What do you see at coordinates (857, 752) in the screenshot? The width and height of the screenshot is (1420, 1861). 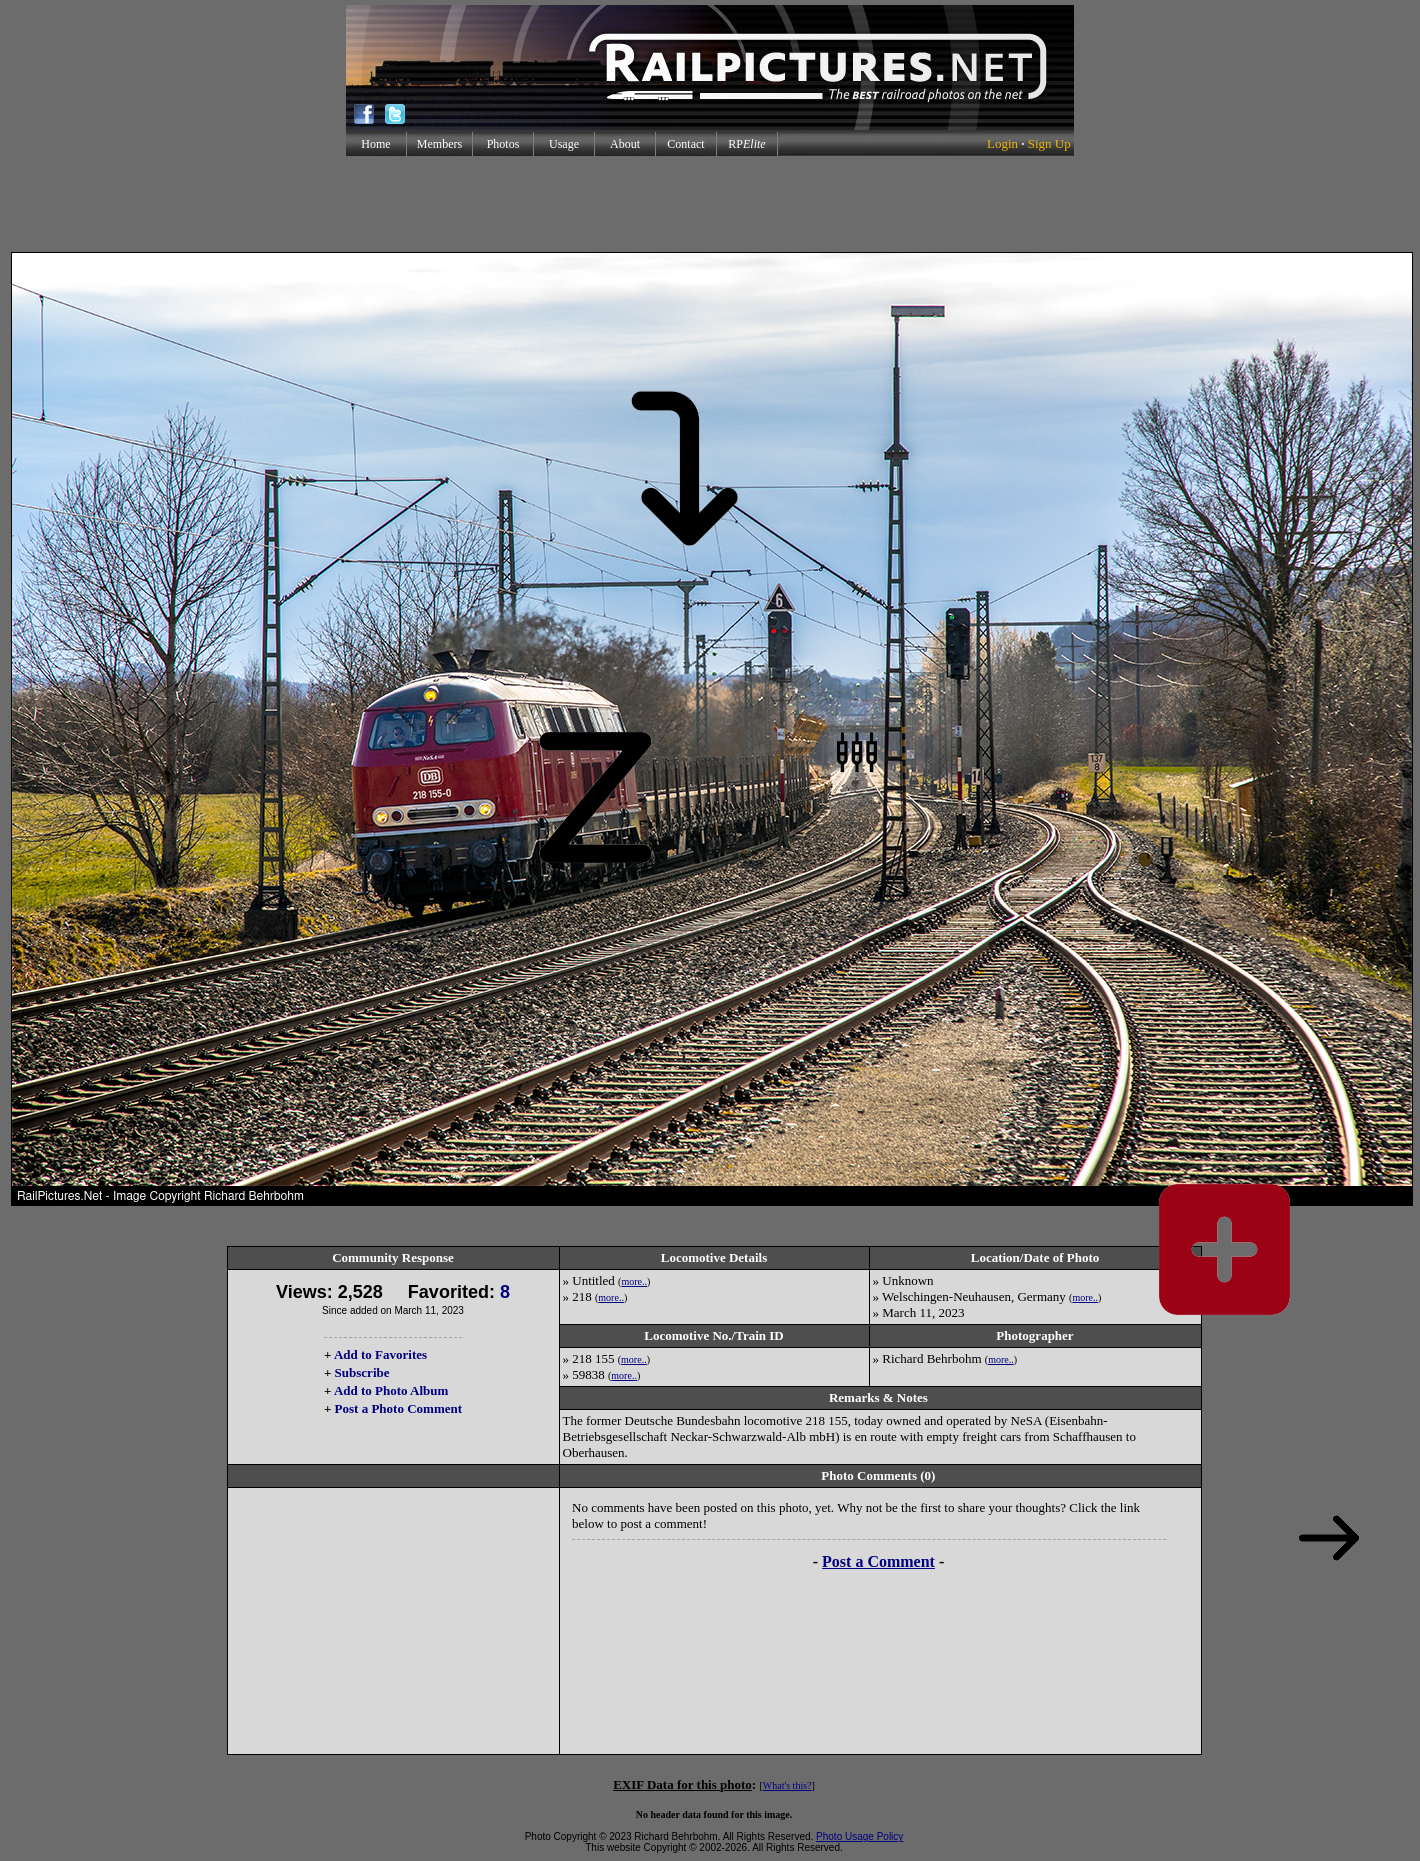 I see `configure audio/video input settings` at bounding box center [857, 752].